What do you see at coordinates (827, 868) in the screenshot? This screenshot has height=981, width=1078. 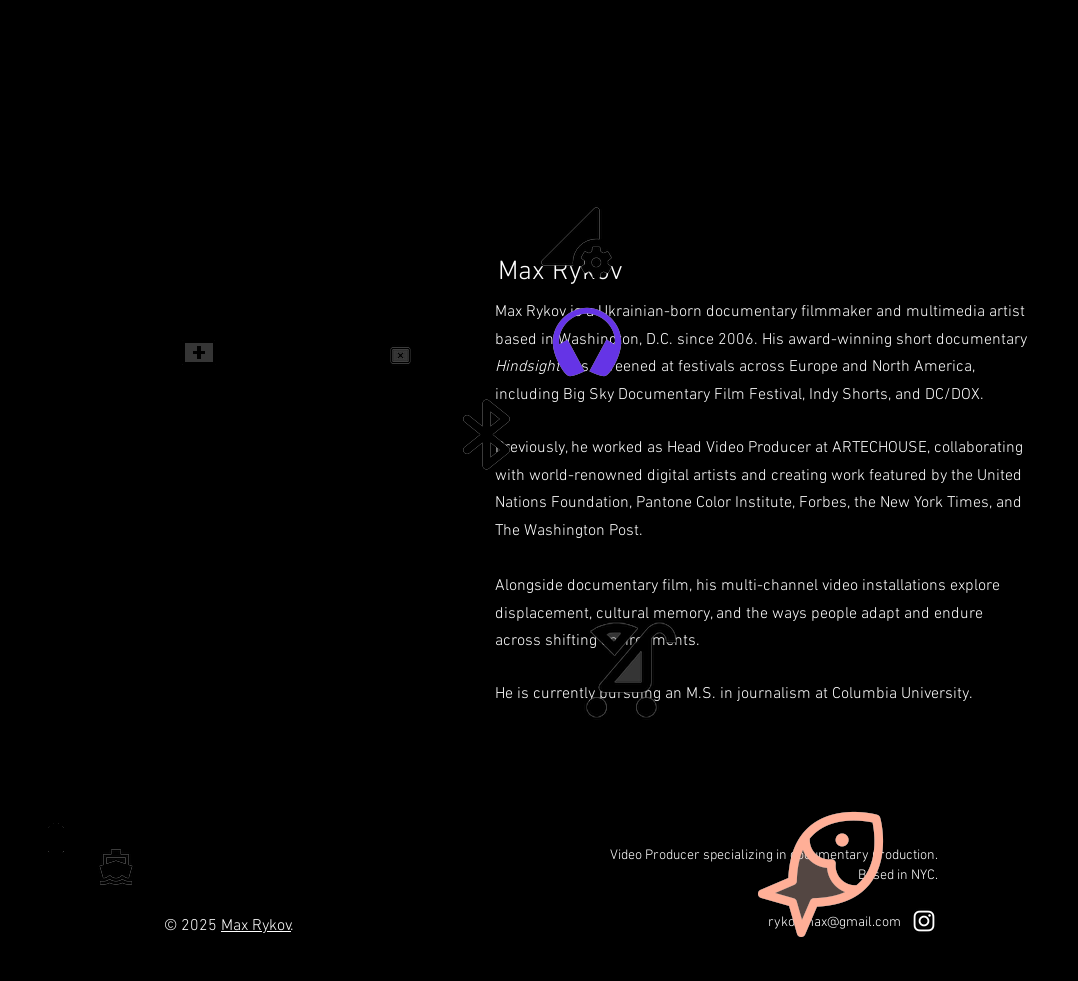 I see `browse seafood or fish-related content` at bounding box center [827, 868].